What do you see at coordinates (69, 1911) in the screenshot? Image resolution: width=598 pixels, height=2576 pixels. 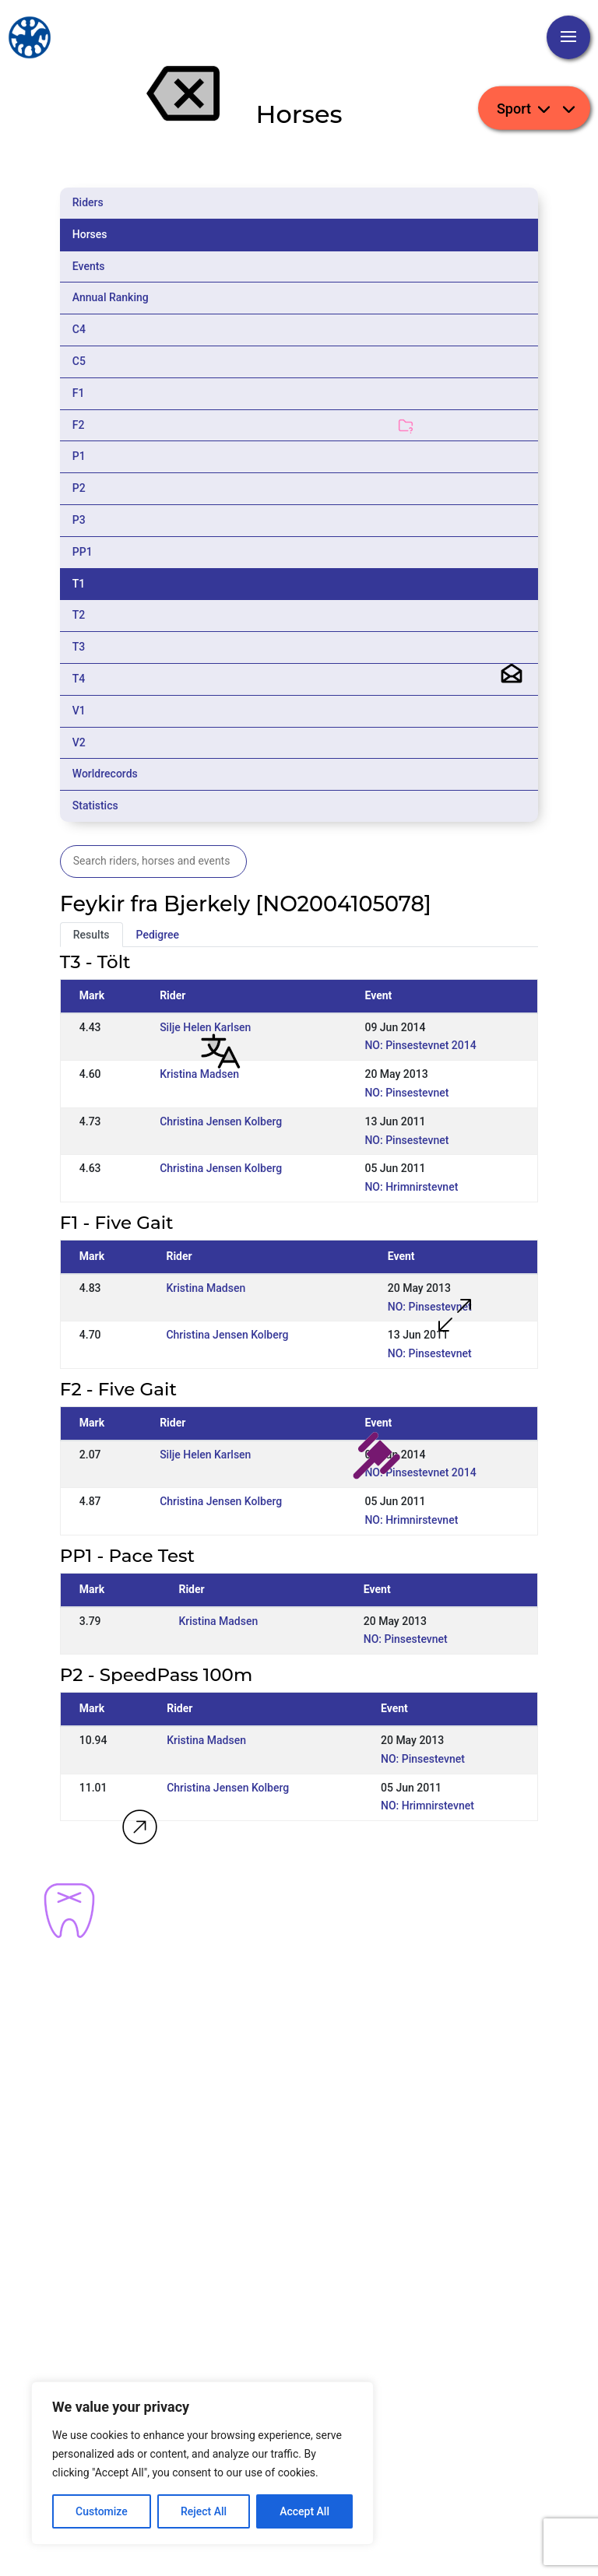 I see `access dental or oral health features` at bounding box center [69, 1911].